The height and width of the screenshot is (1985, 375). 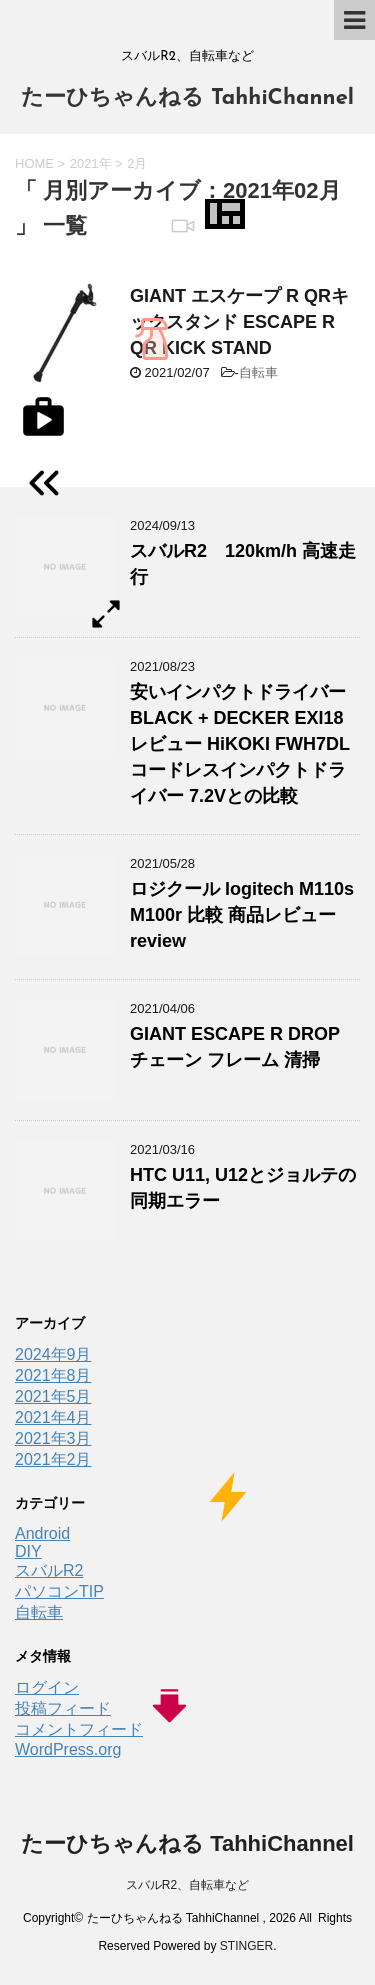 I want to click on toggle camera flash on or off, so click(x=228, y=1497).